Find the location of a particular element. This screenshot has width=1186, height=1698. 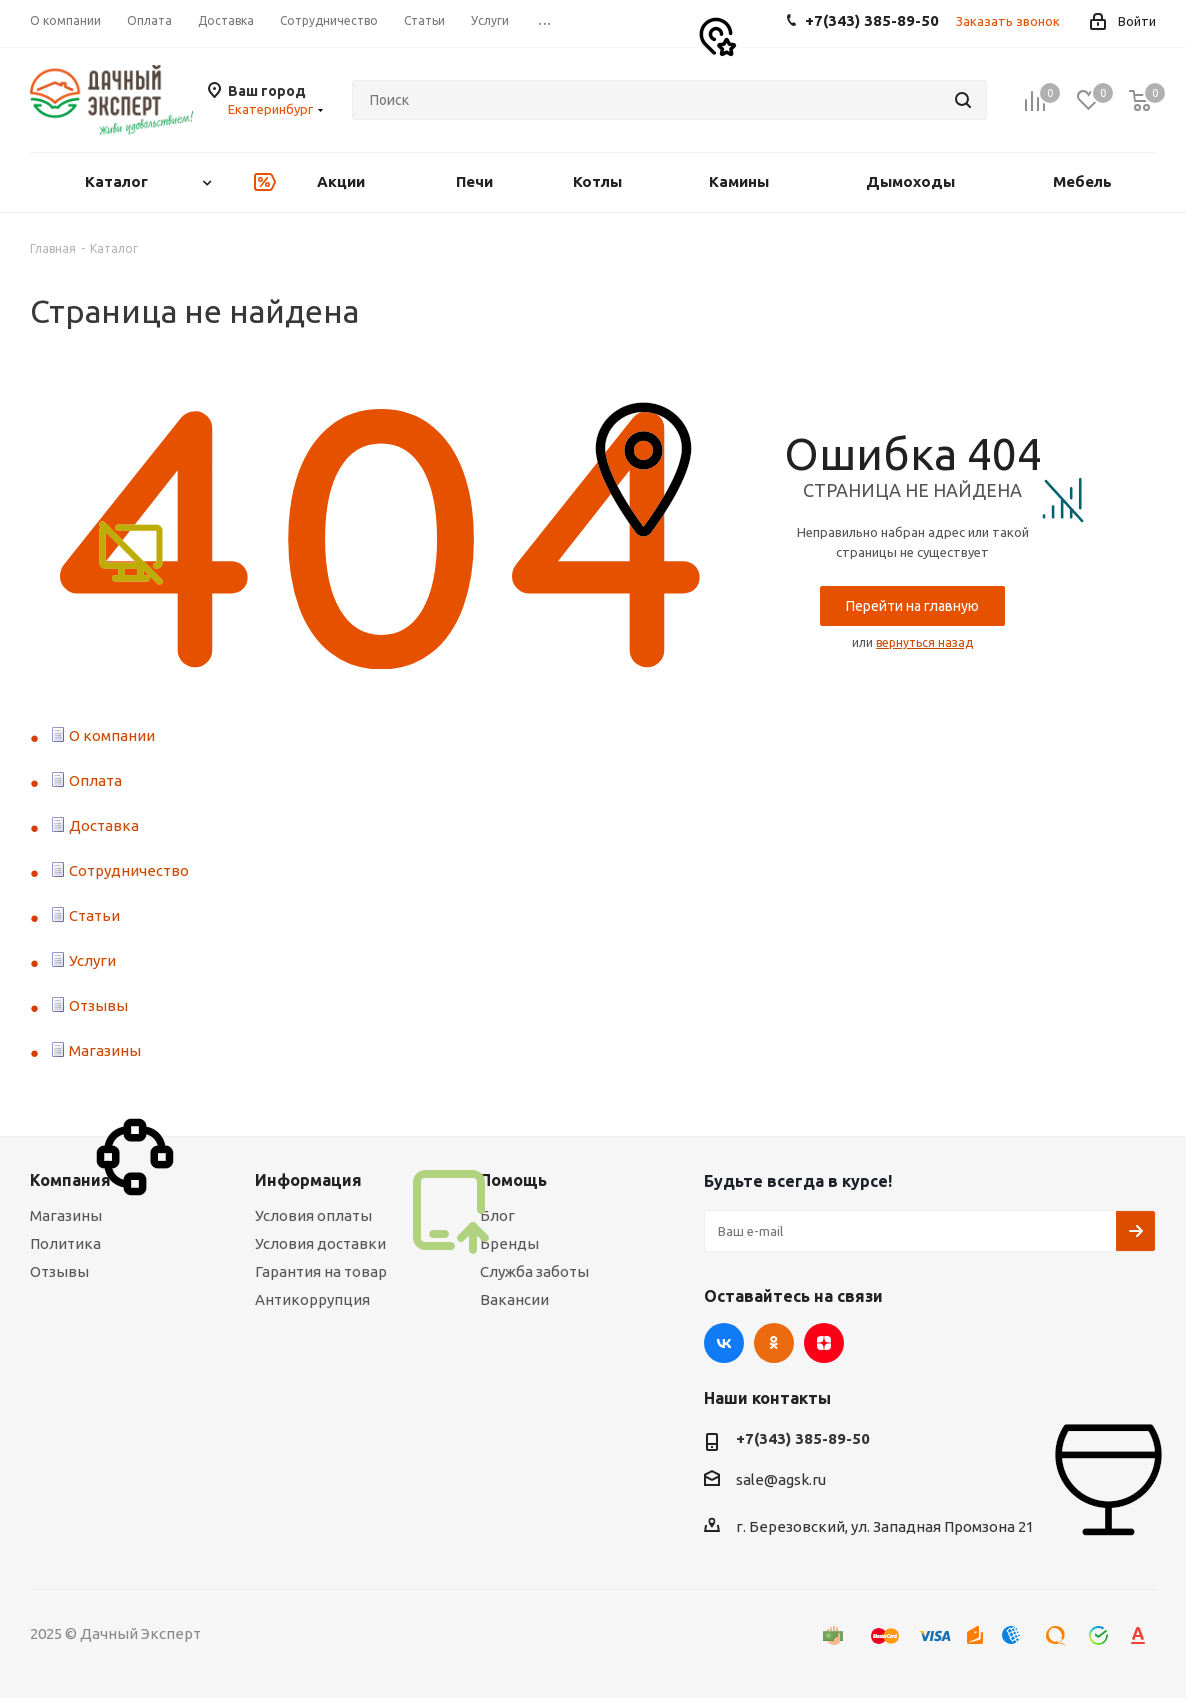

upload content to tablet device is located at coordinates (445, 1210).